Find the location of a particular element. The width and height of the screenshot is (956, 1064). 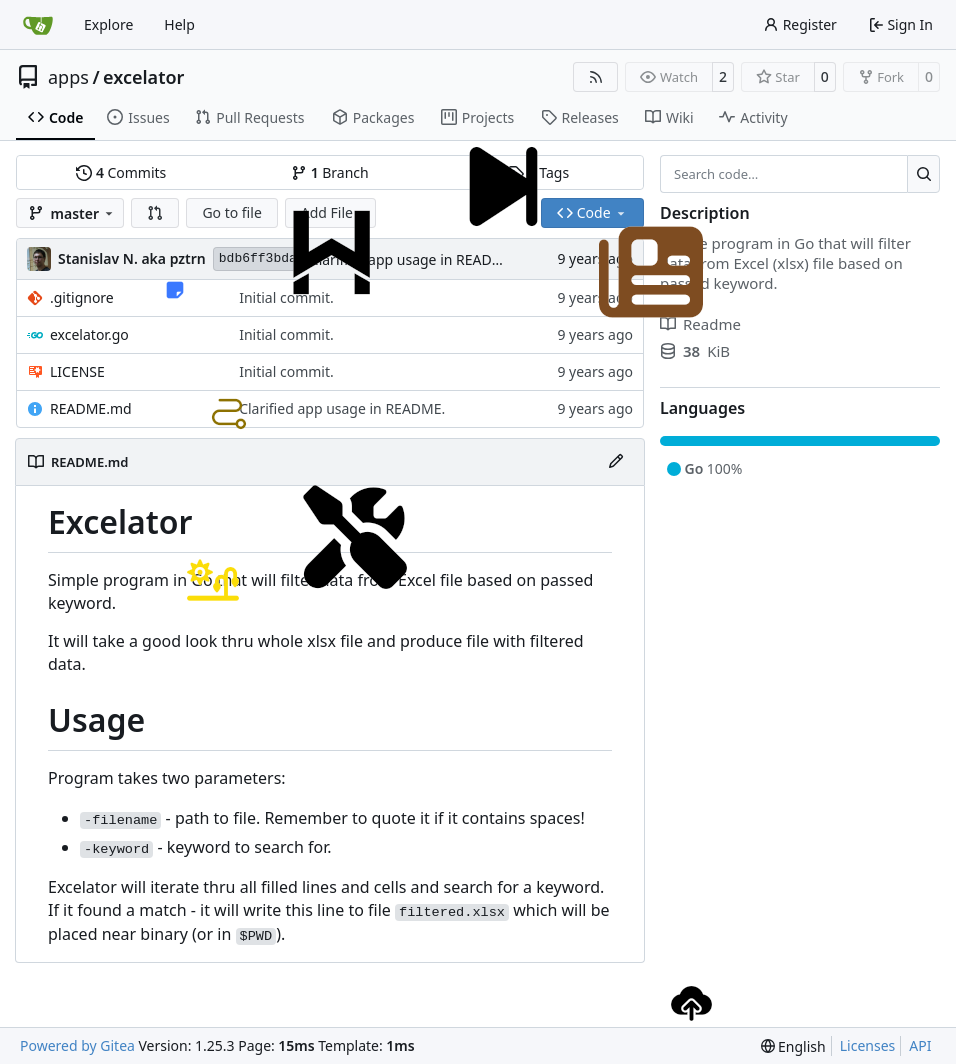

wsh brand logo is located at coordinates (331, 252).